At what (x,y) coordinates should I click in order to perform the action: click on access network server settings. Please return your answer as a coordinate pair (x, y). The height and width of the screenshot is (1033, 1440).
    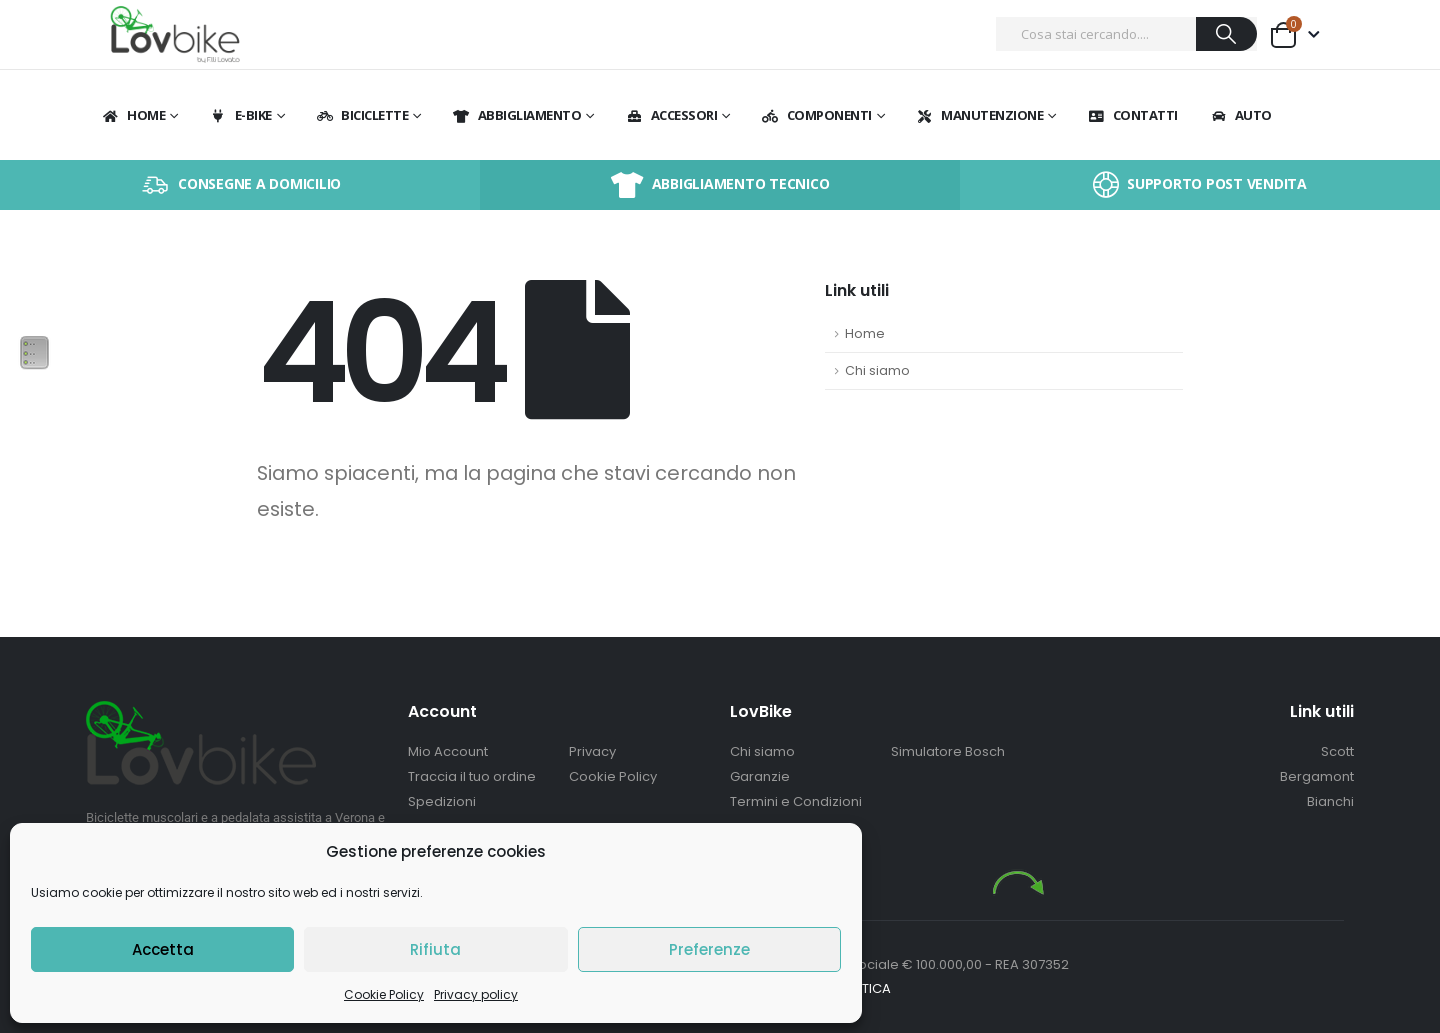
    Looking at the image, I should click on (34, 352).